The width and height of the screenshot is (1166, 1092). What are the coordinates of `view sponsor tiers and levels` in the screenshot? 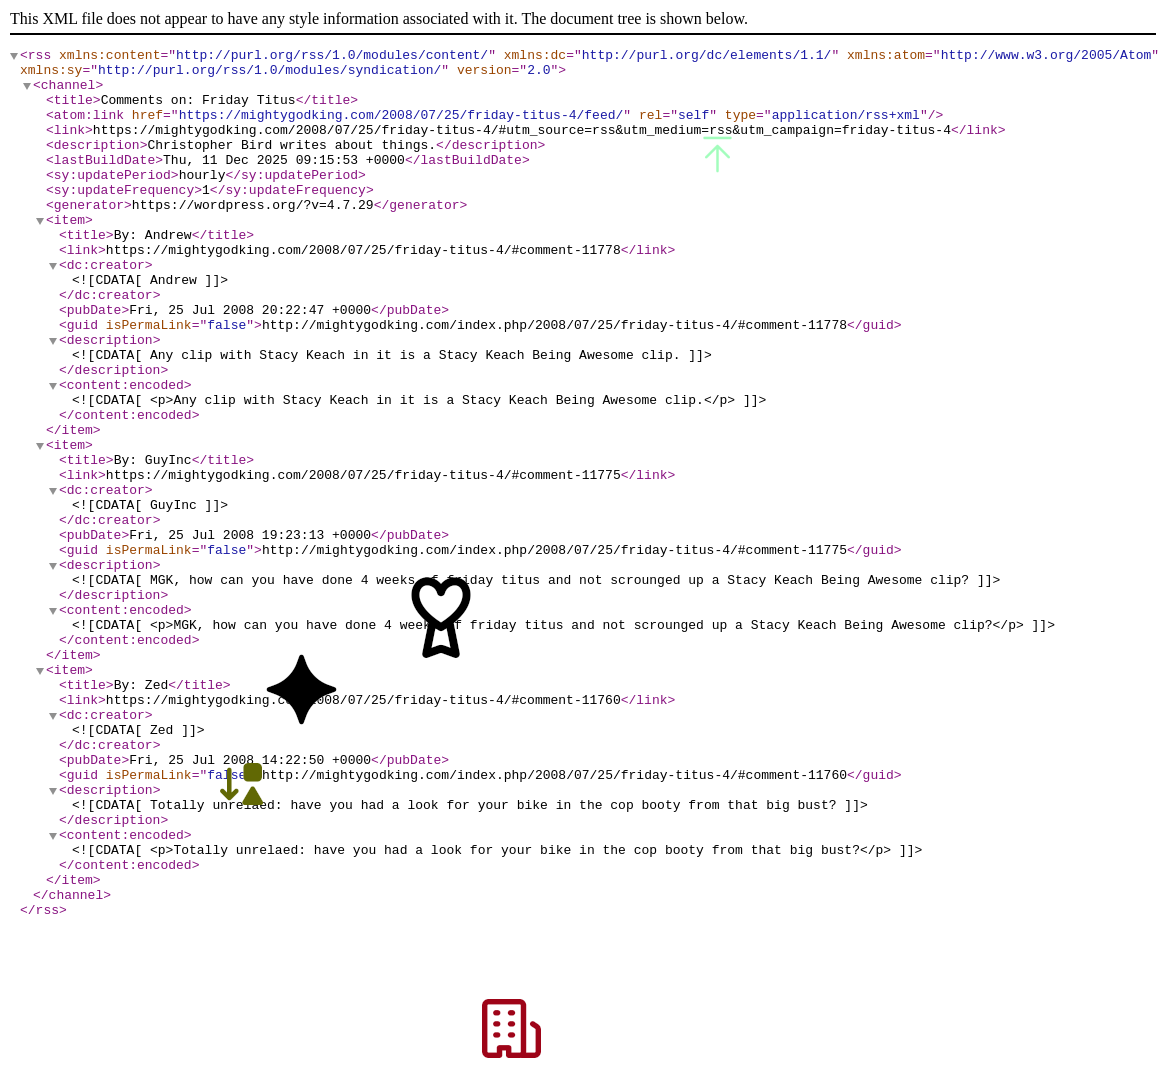 It's located at (441, 615).